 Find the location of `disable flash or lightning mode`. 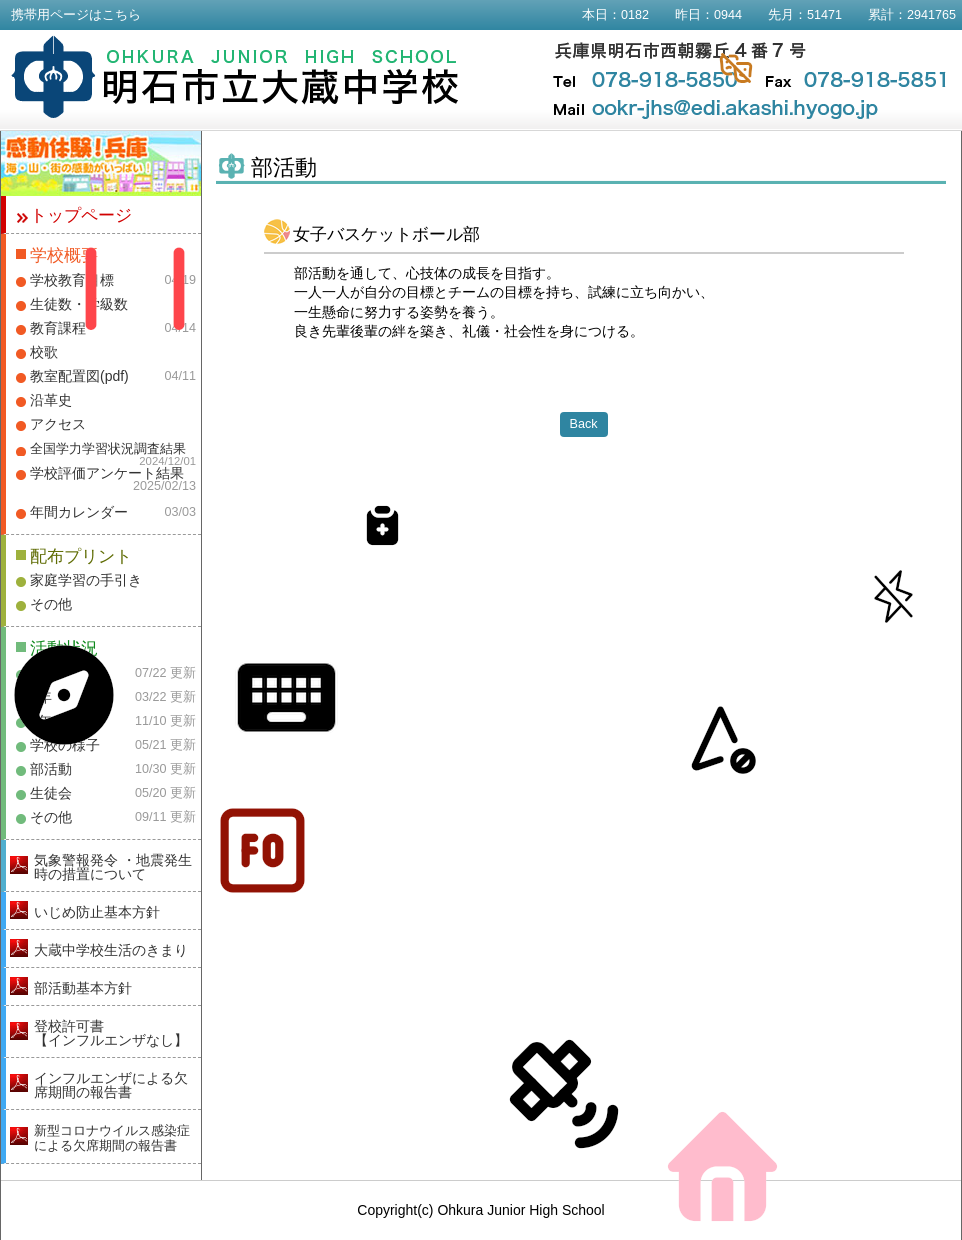

disable flash or lightning mode is located at coordinates (893, 596).